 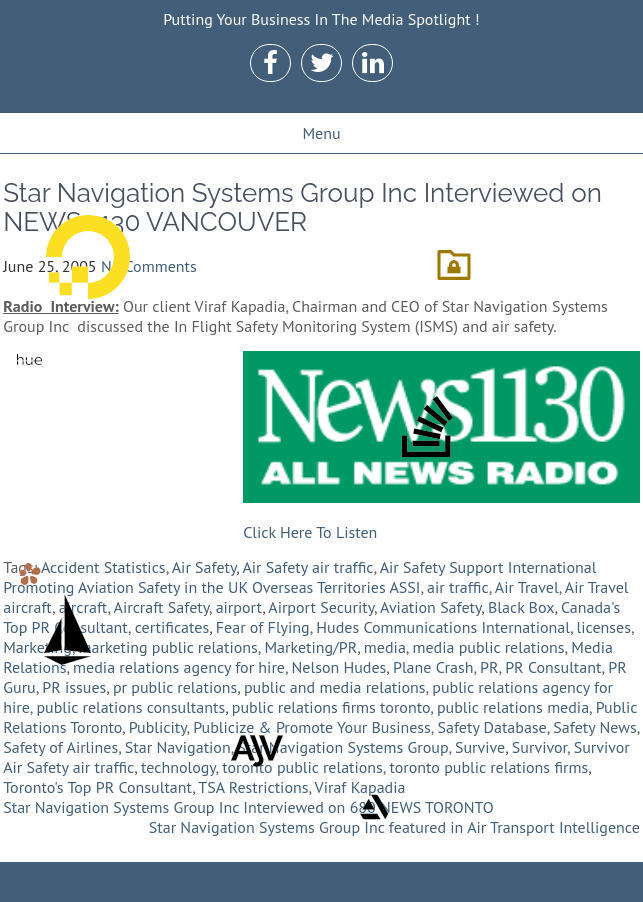 I want to click on open Philips Hue smart lighting app, so click(x=29, y=359).